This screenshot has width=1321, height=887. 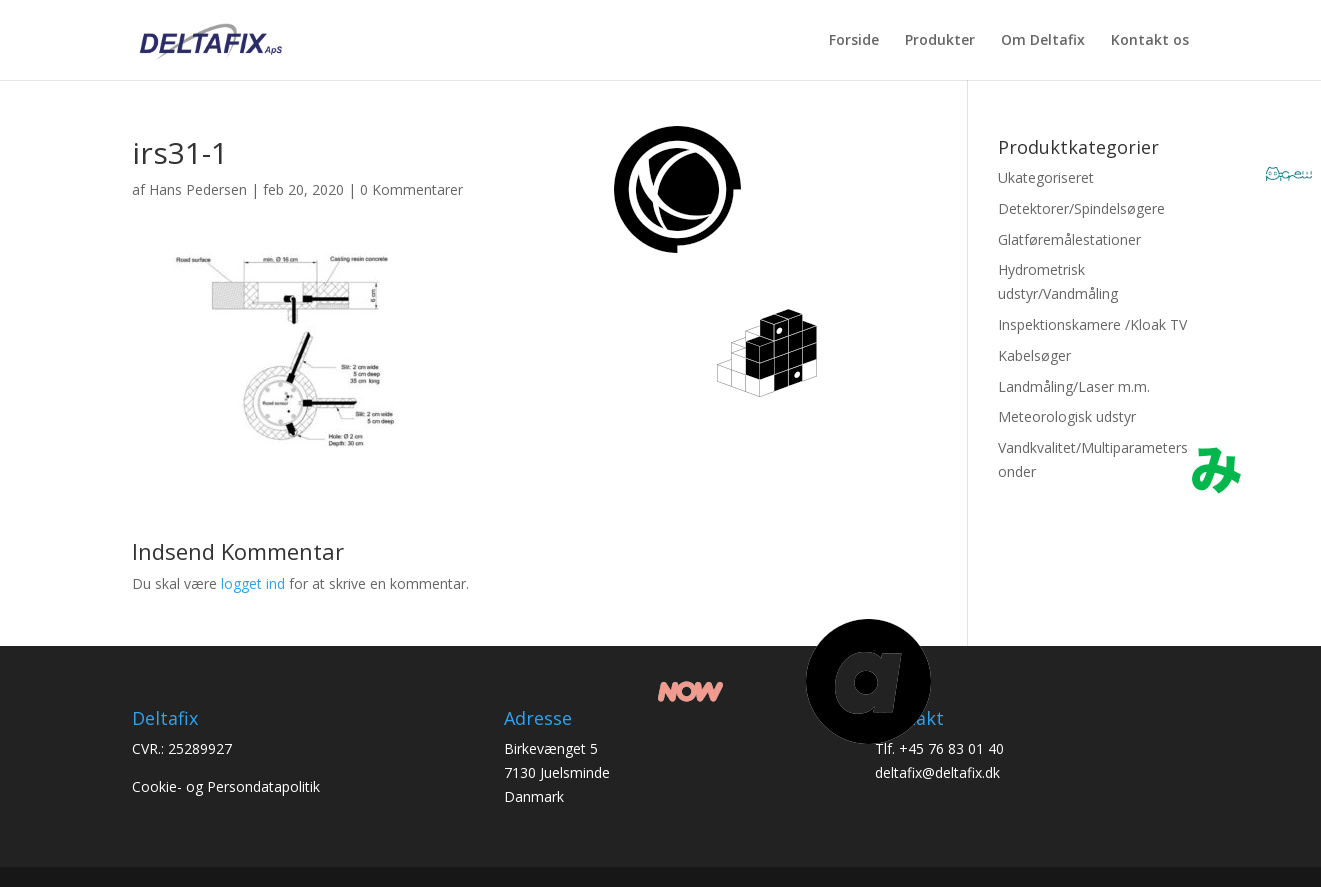 What do you see at coordinates (767, 353) in the screenshot?
I see `visit the Python Package Index (PyPI) website` at bounding box center [767, 353].